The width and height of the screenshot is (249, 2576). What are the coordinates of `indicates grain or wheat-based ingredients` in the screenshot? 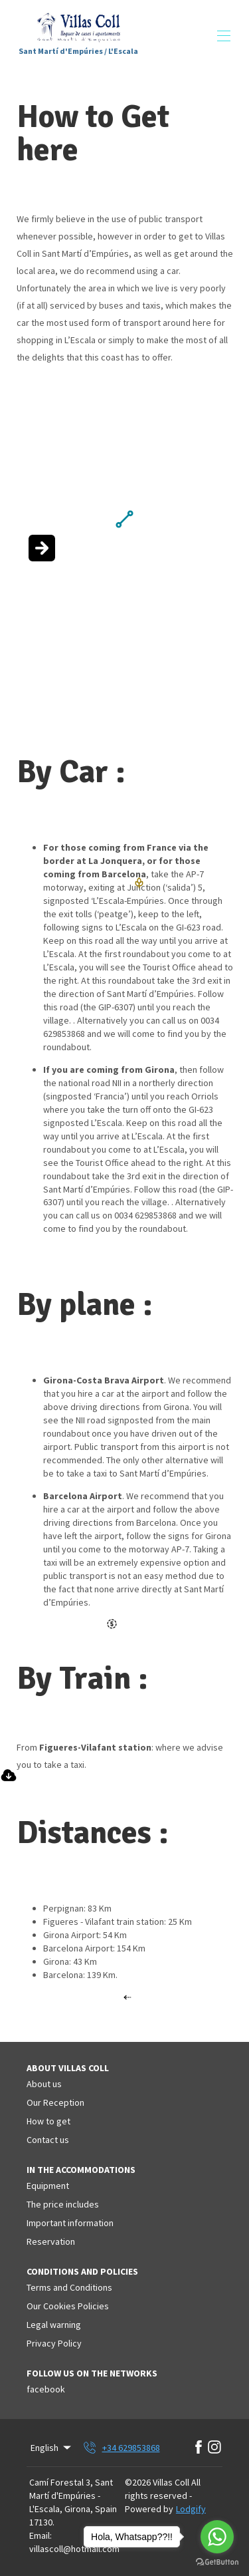 It's located at (139, 883).